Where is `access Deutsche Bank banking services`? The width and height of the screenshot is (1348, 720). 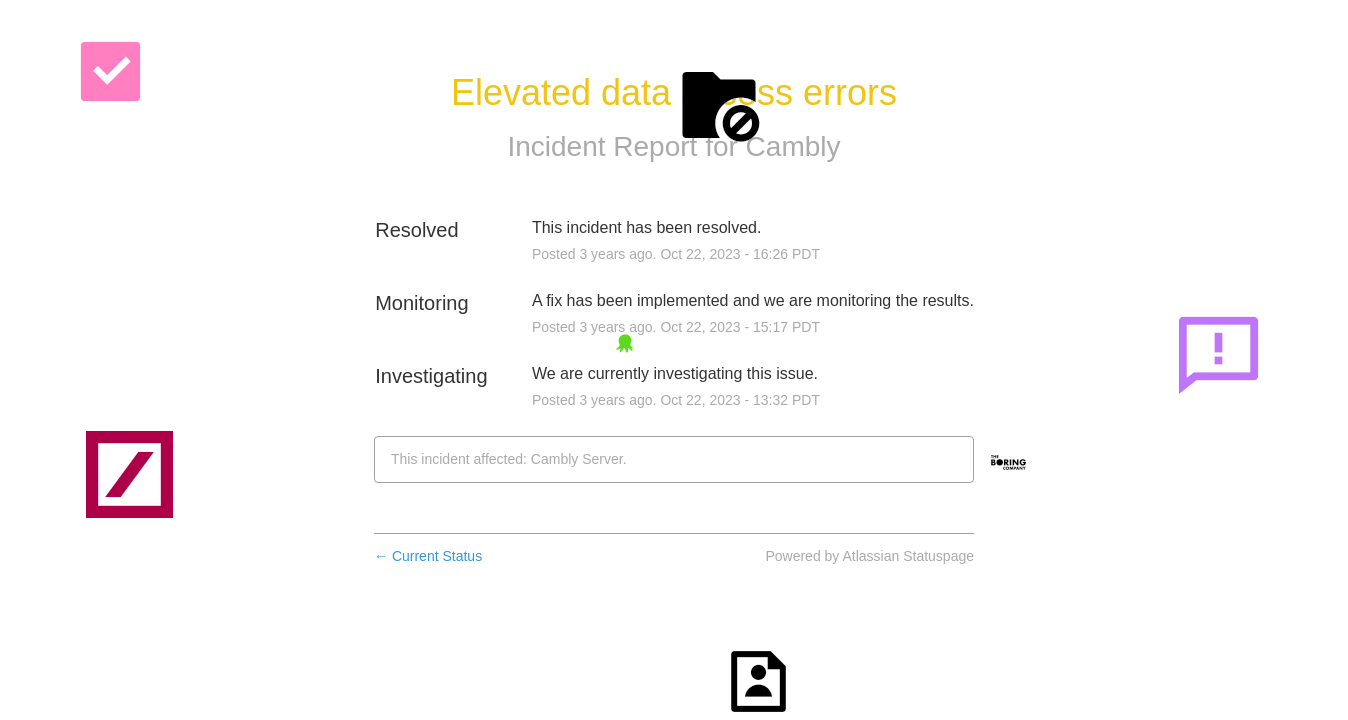 access Deutsche Bank banking services is located at coordinates (129, 474).